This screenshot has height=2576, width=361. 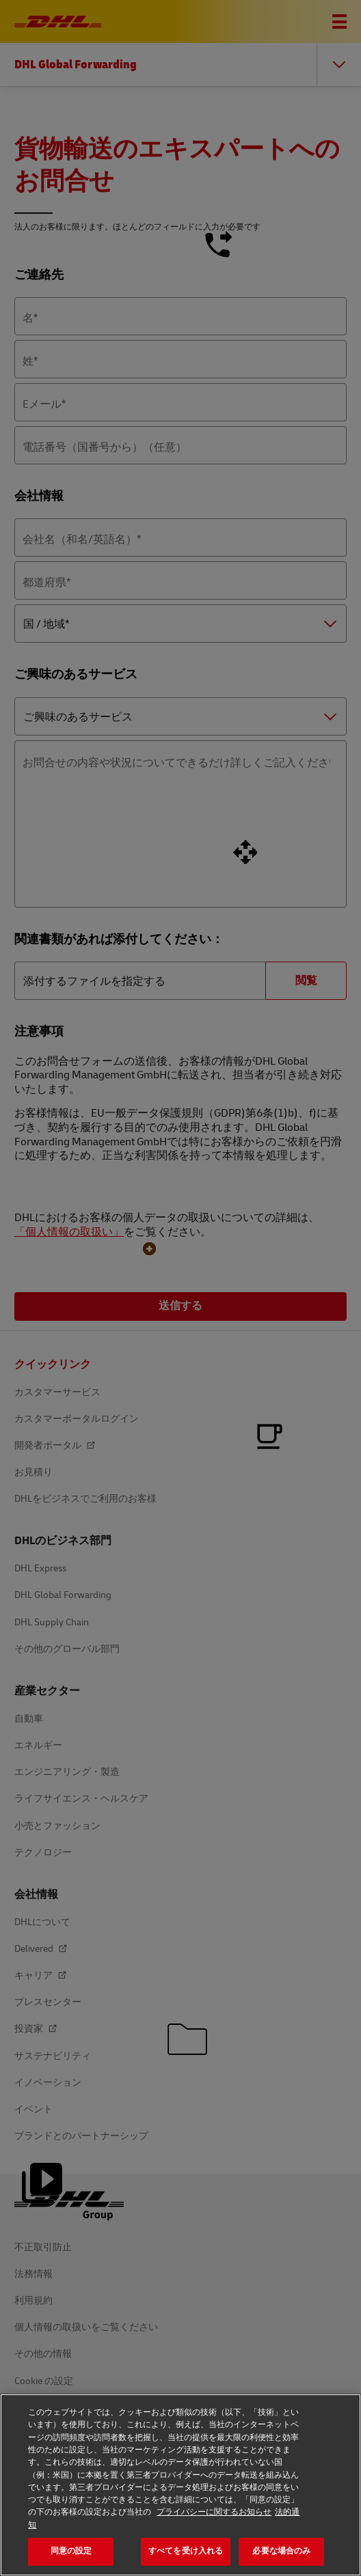 I want to click on open file folder, so click(x=187, y=2039).